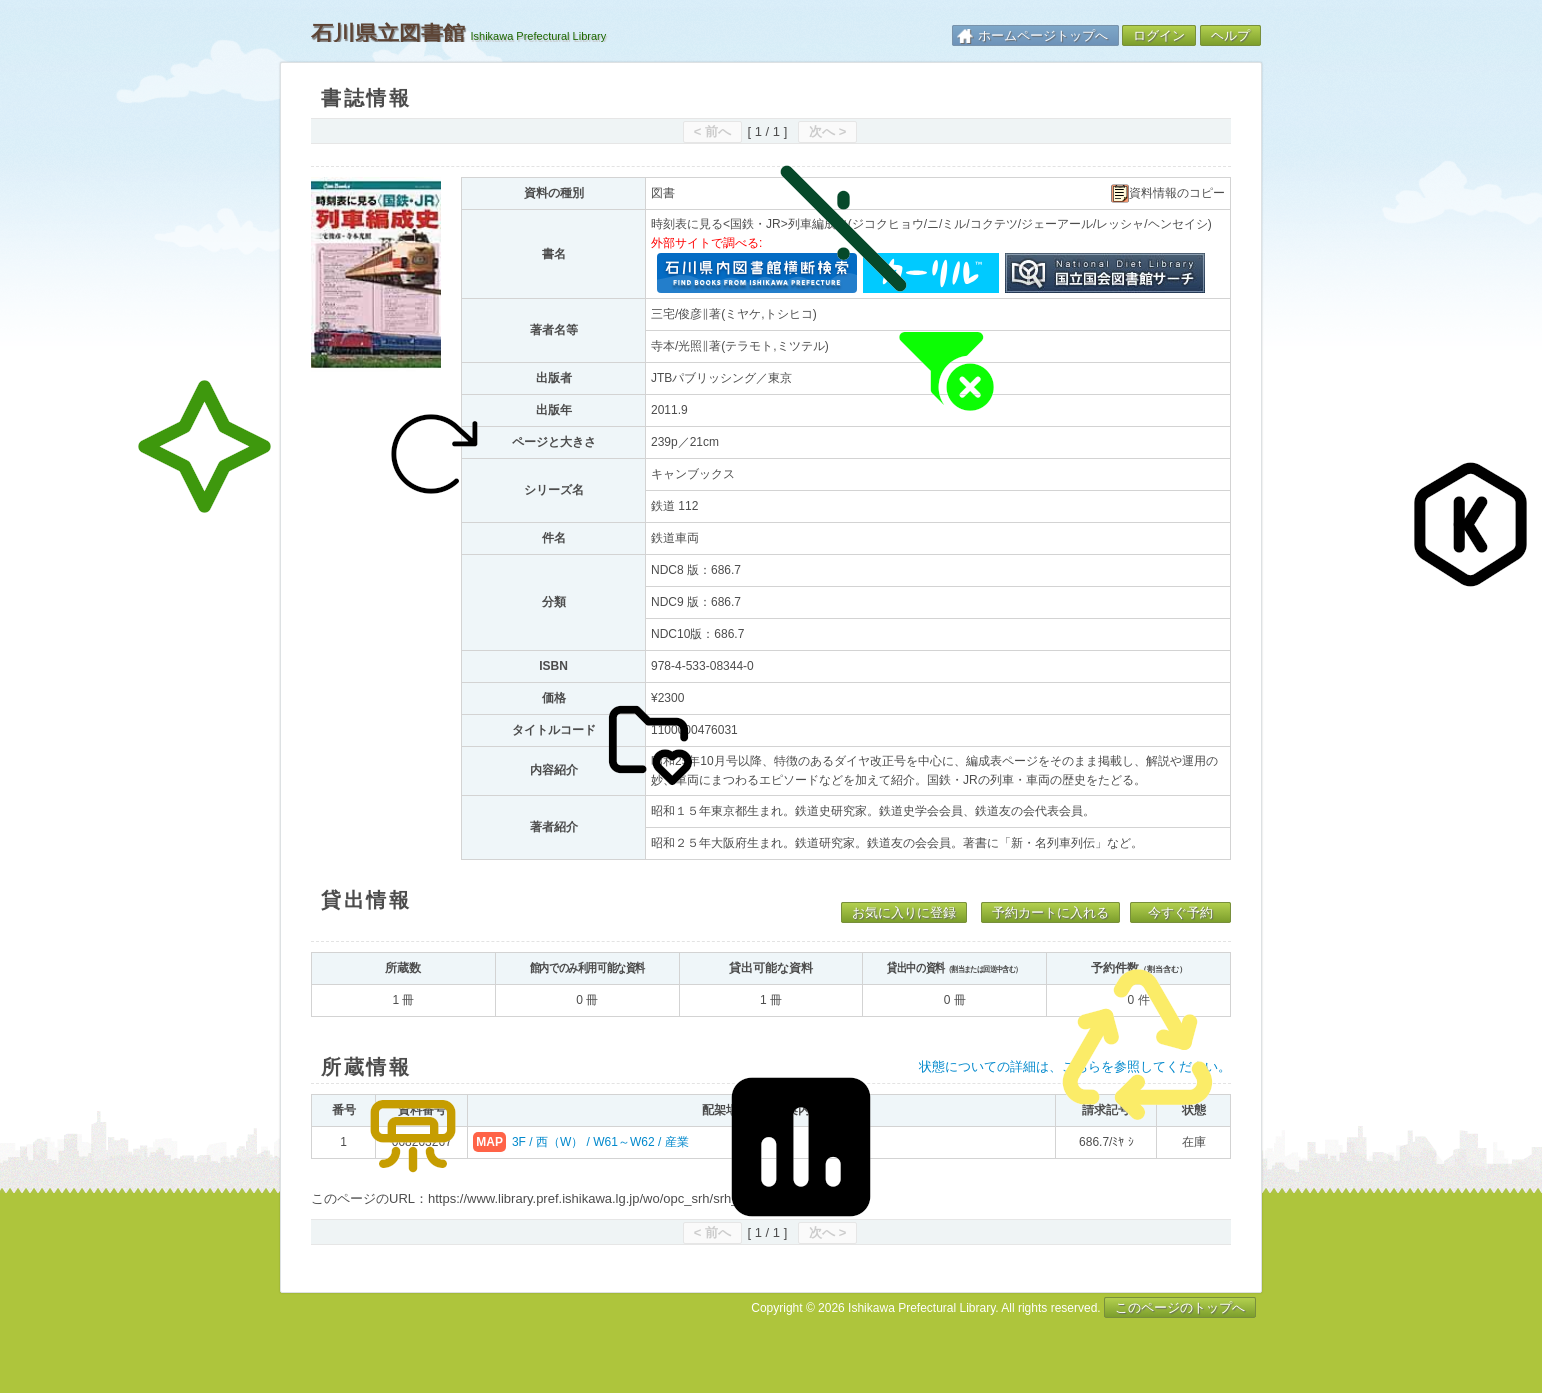 The height and width of the screenshot is (1393, 1542). Describe the element at coordinates (431, 454) in the screenshot. I see `refresh or reload content` at that location.